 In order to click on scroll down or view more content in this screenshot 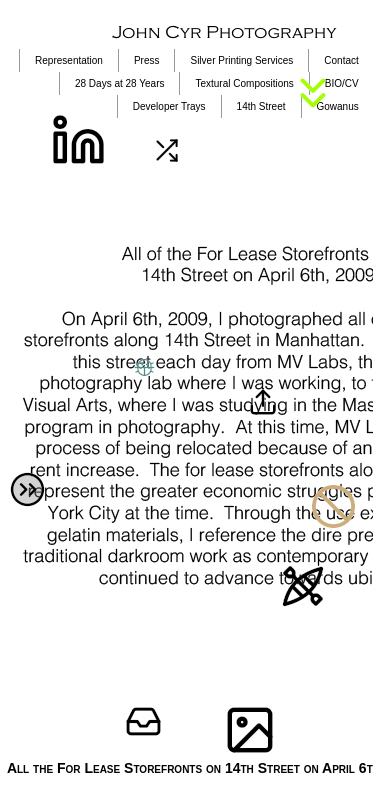, I will do `click(313, 93)`.